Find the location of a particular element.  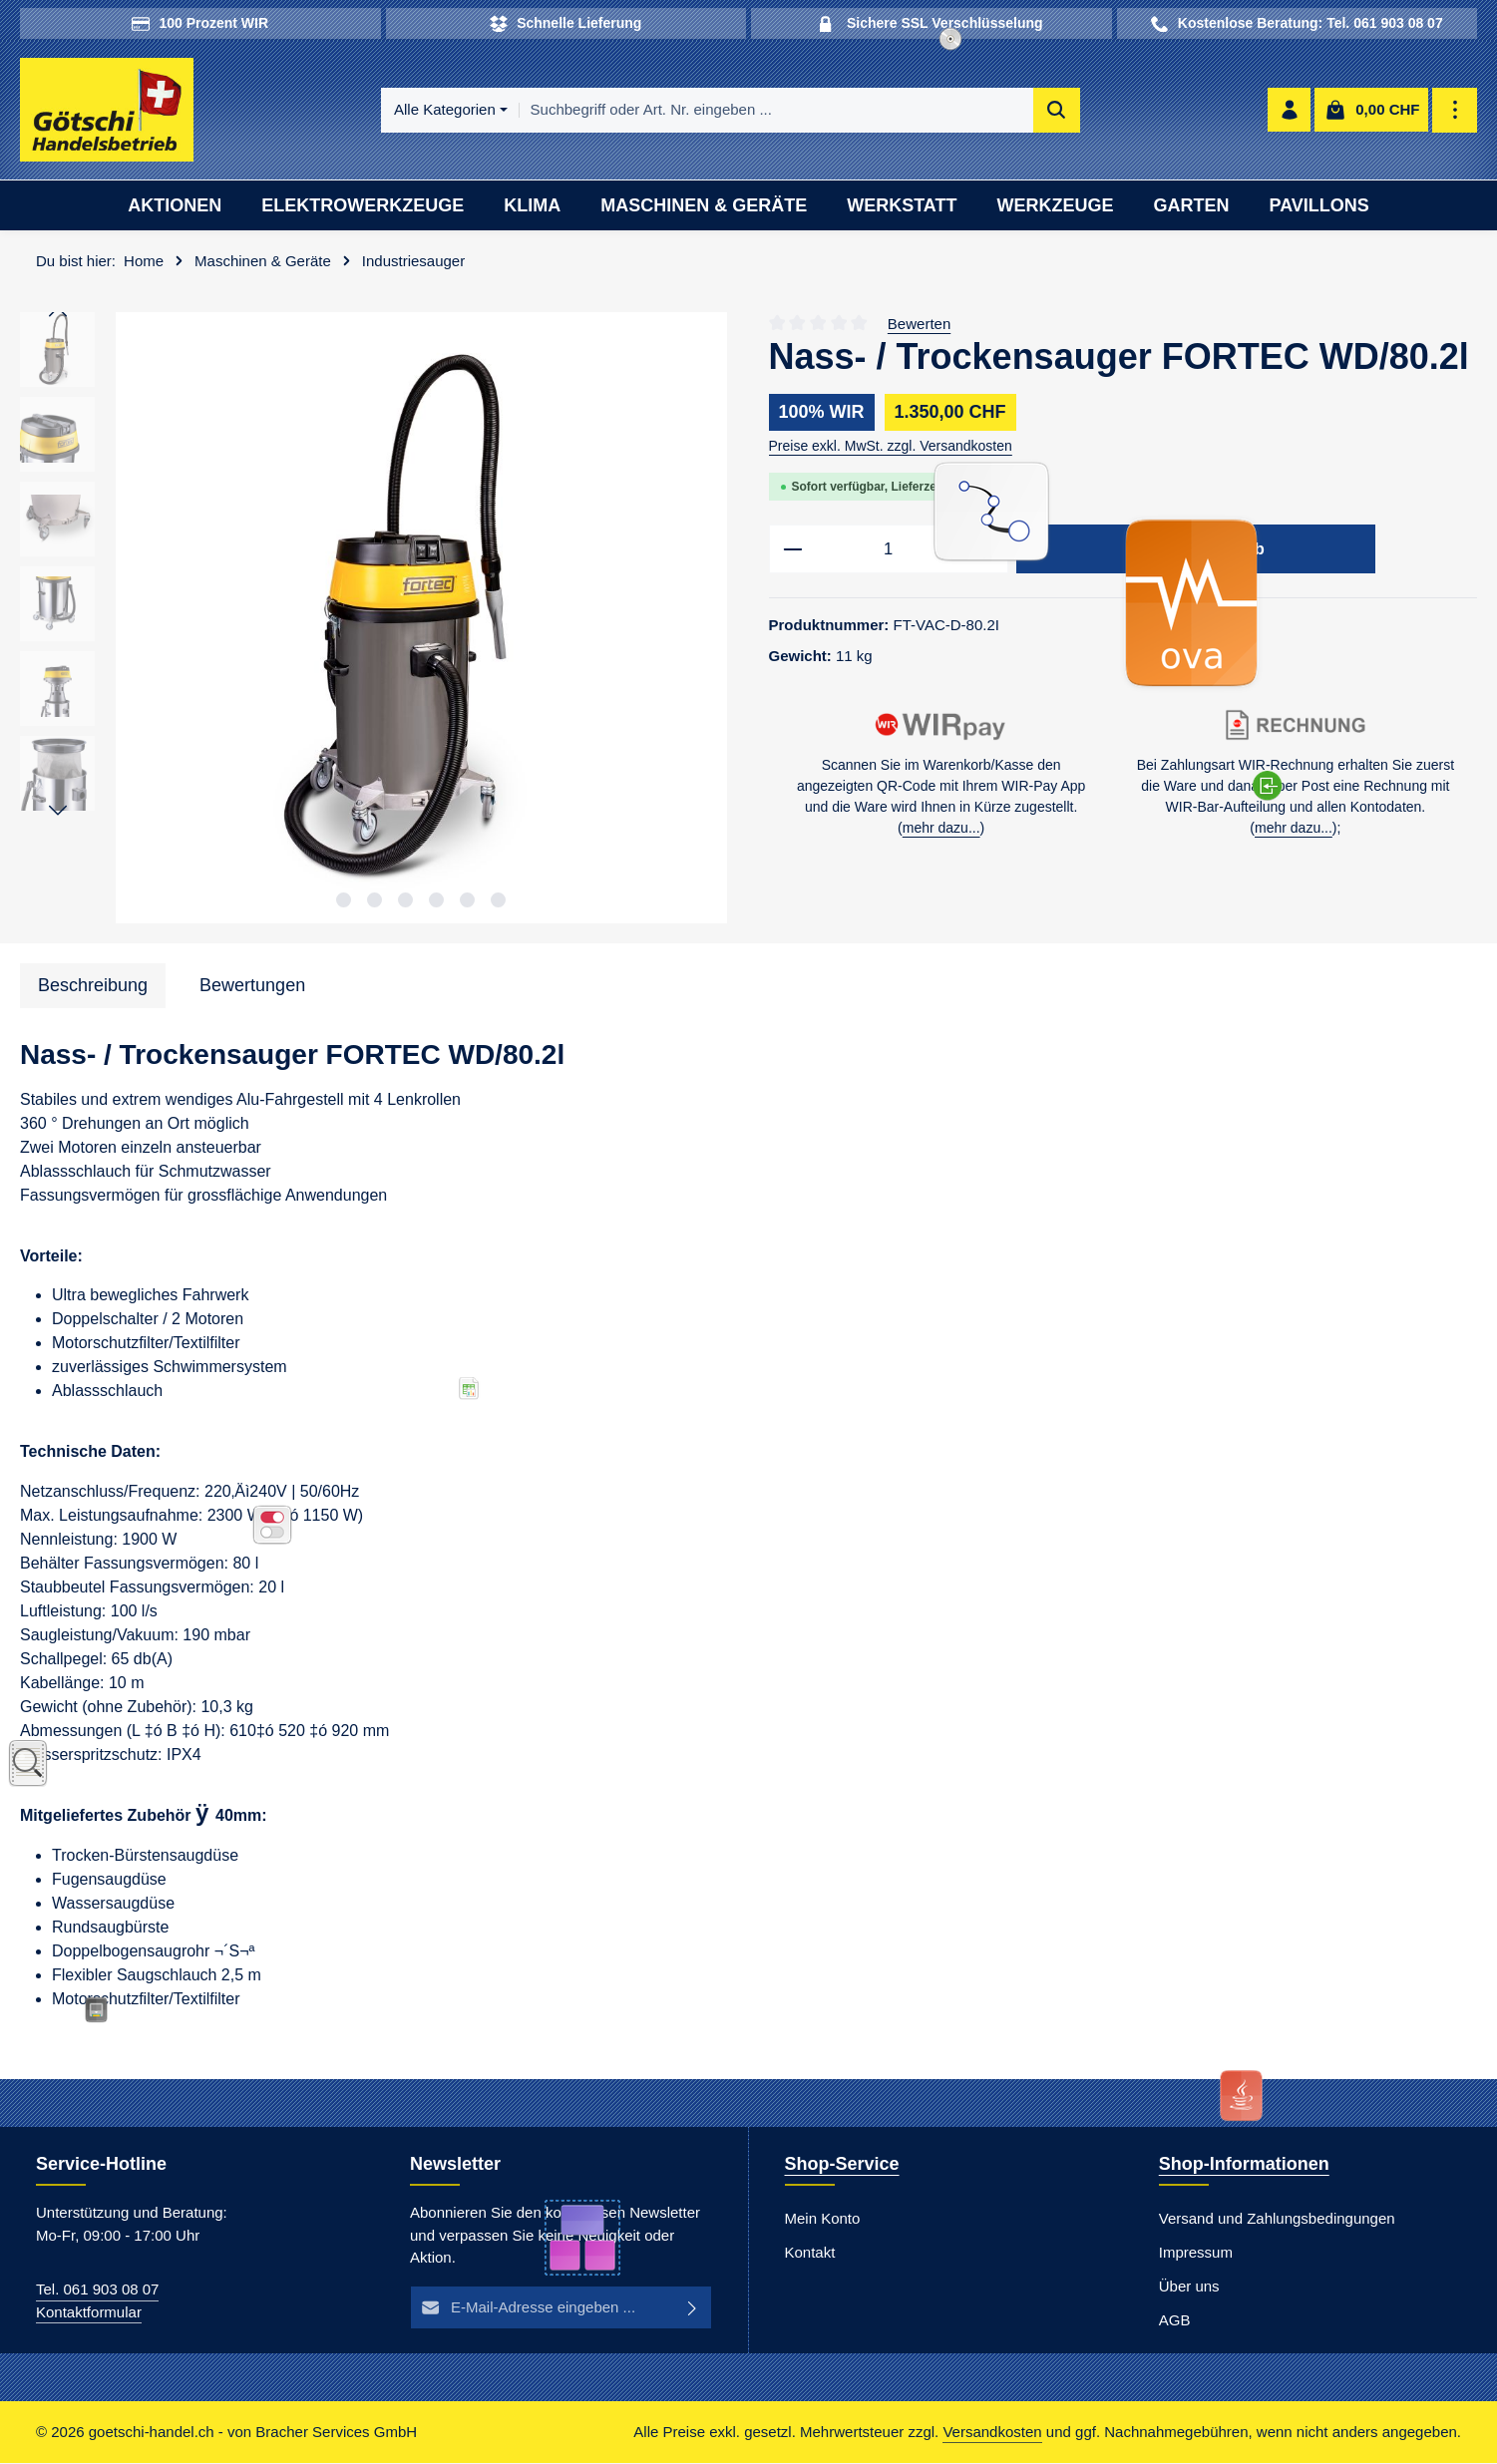

a java source code file is located at coordinates (1241, 2095).